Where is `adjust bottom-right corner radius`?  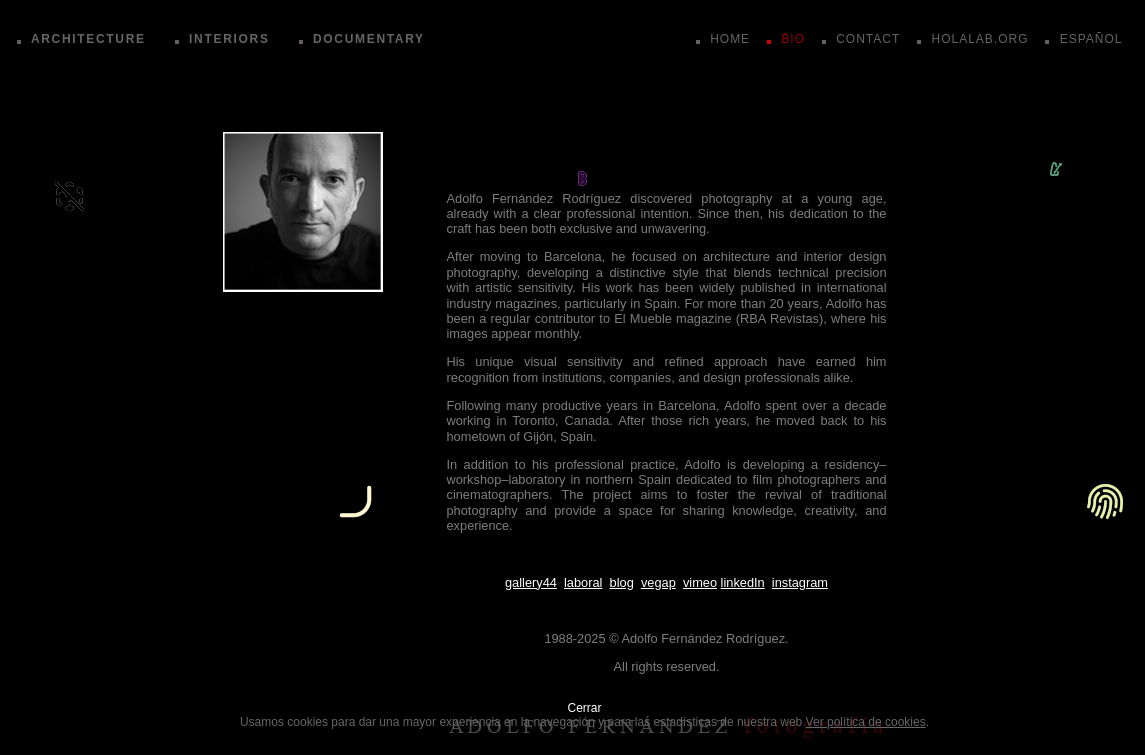
adjust bottom-right corner radius is located at coordinates (355, 501).